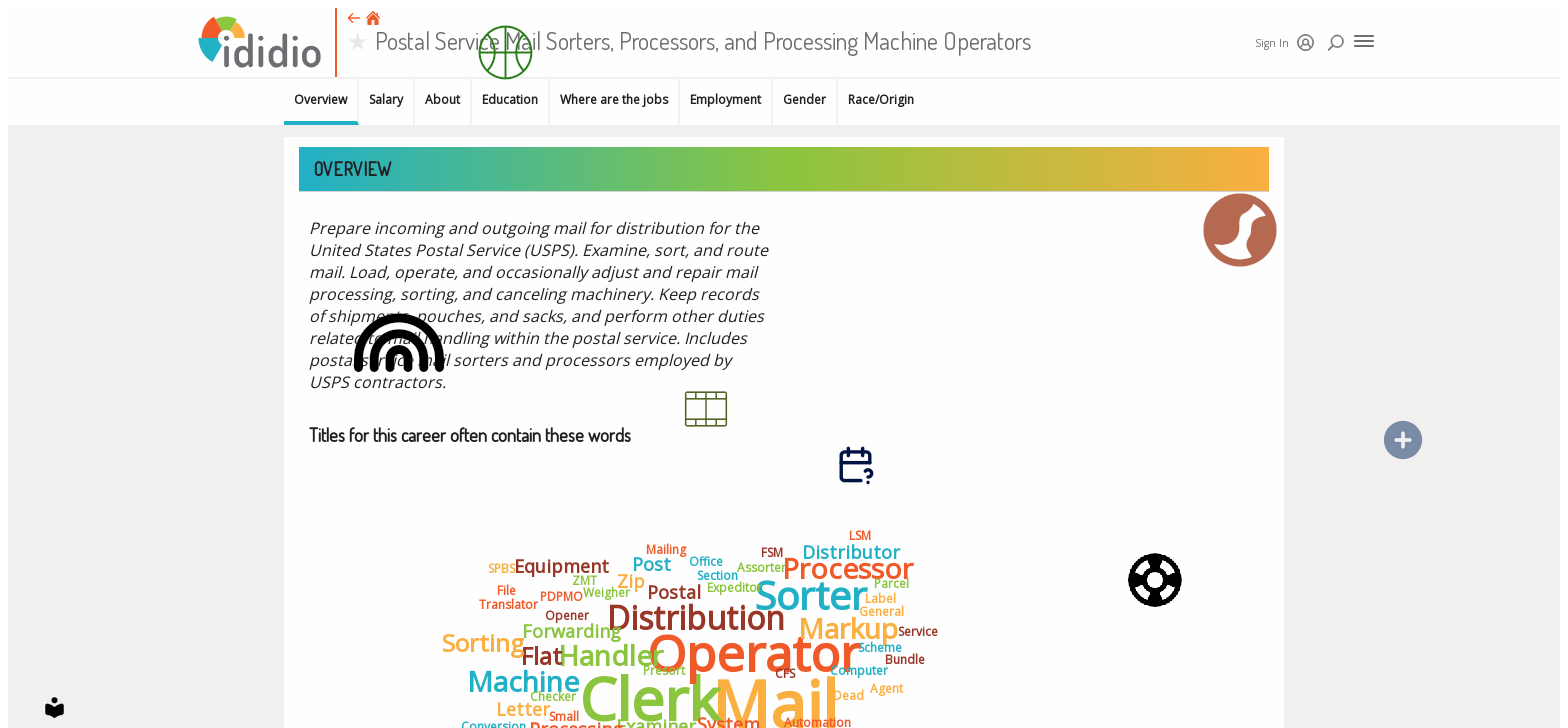 This screenshot has height=728, width=1568. What do you see at coordinates (1240, 230) in the screenshot?
I see `switch to global or worldwide view` at bounding box center [1240, 230].